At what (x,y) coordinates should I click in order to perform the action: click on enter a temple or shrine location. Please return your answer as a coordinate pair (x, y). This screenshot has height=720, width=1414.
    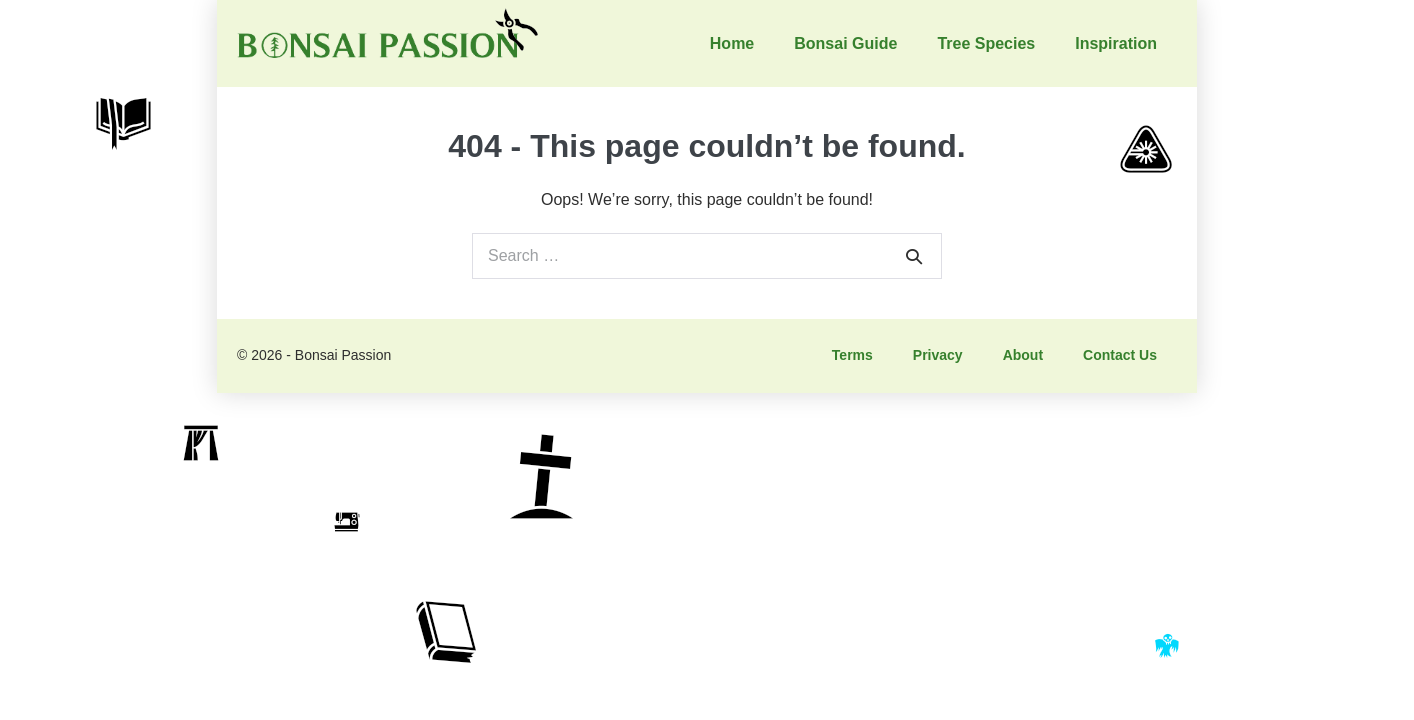
    Looking at the image, I should click on (201, 443).